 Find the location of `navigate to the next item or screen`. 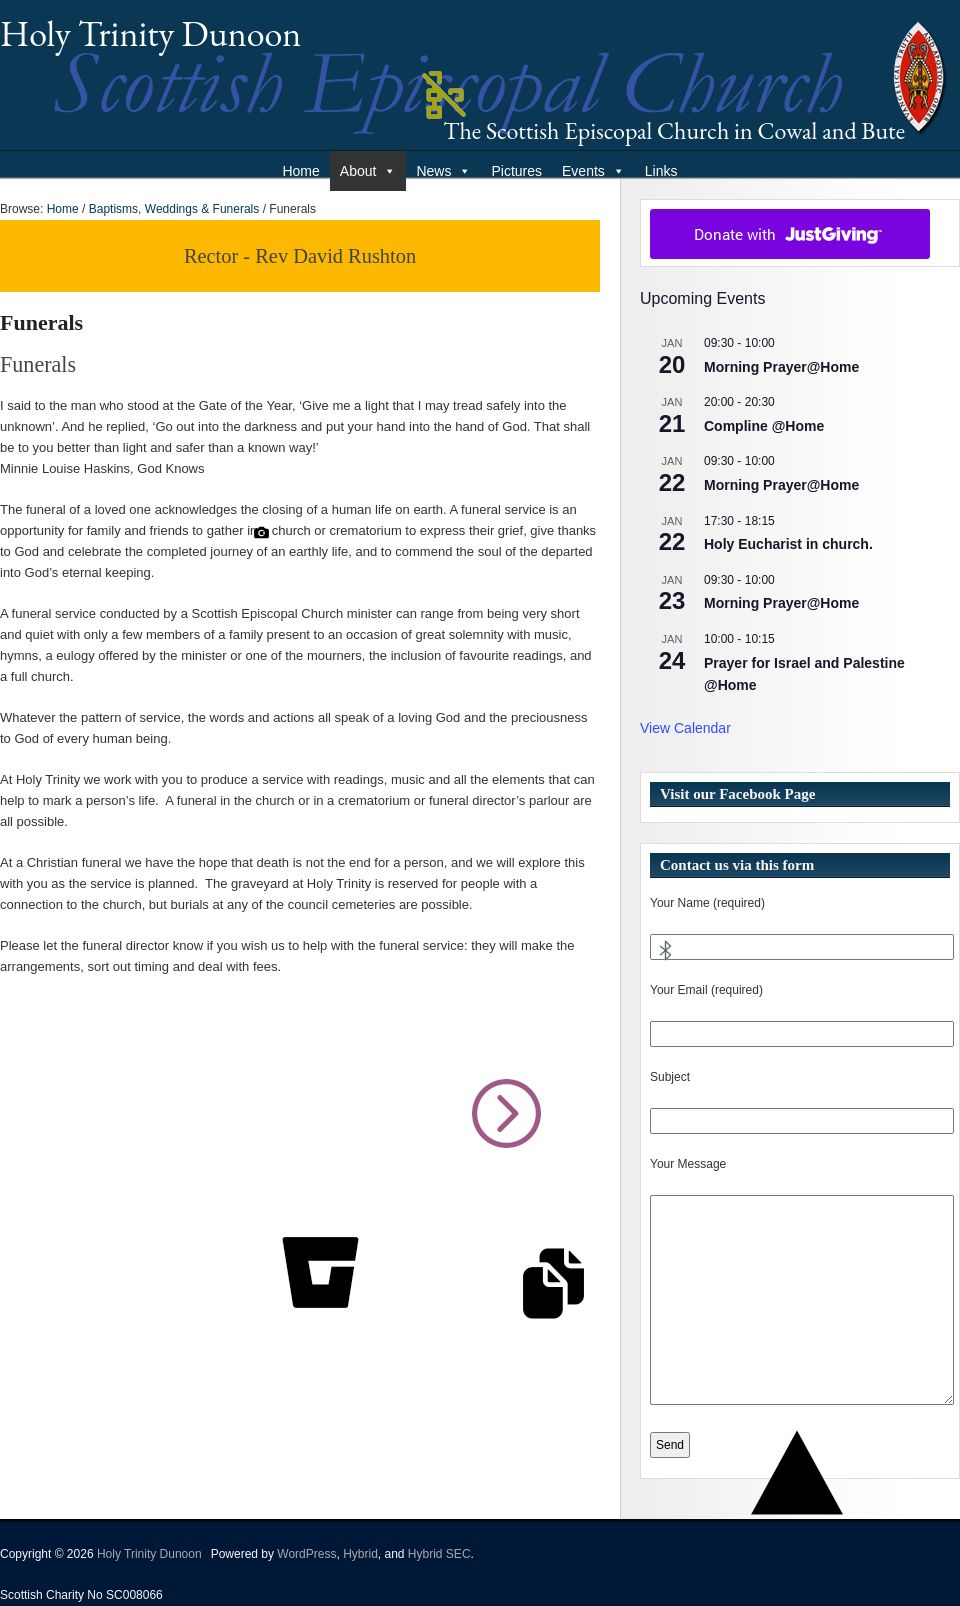

navigate to the next item or screen is located at coordinates (506, 1113).